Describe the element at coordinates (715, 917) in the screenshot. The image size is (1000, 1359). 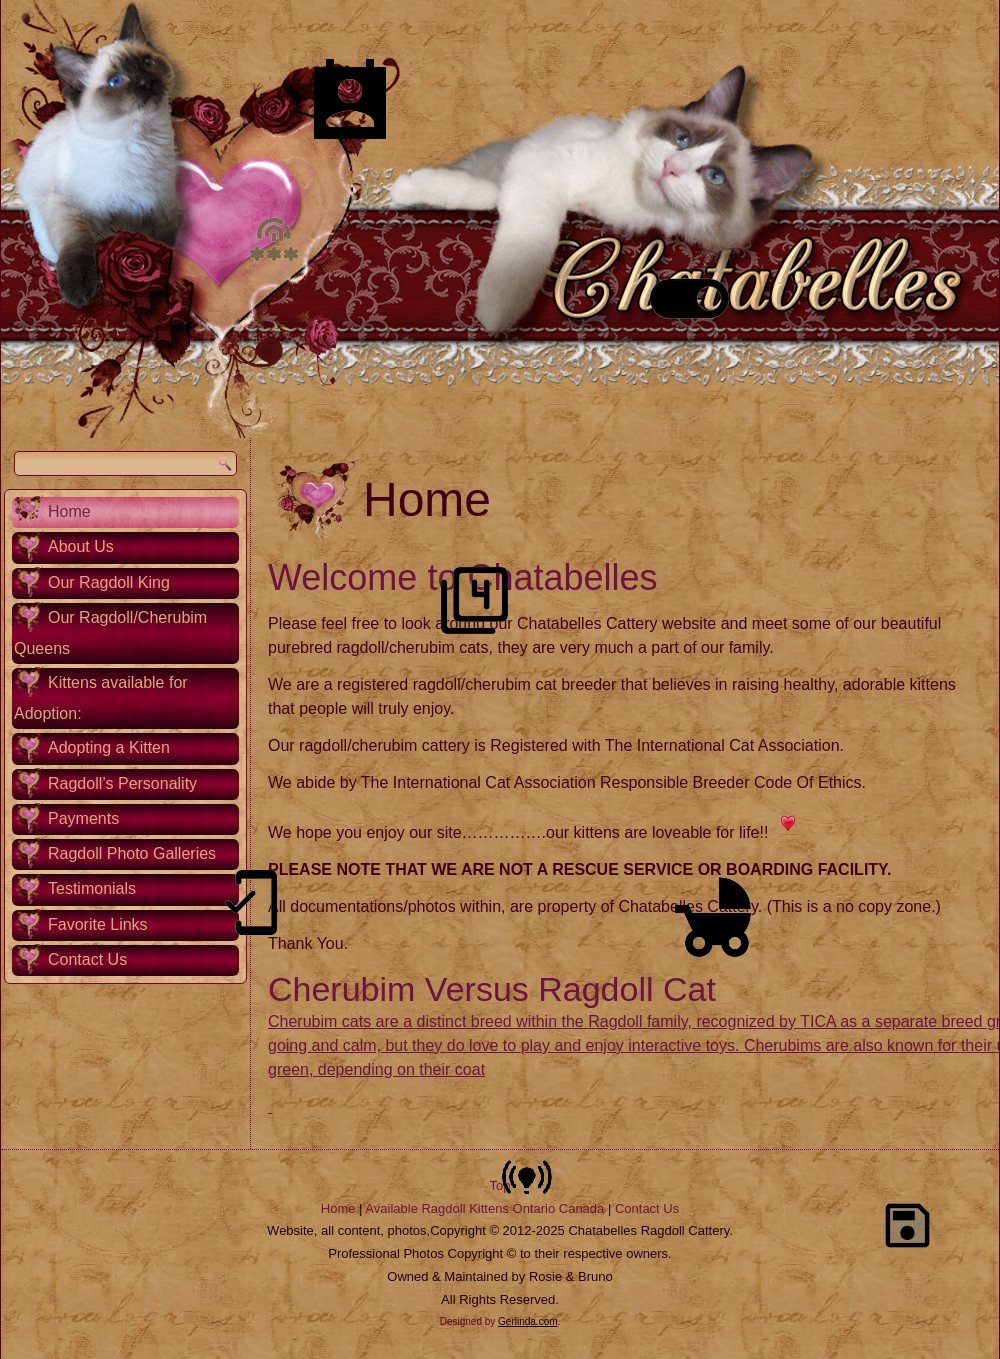
I see `indicates a child-friendly or family-friendly location` at that location.